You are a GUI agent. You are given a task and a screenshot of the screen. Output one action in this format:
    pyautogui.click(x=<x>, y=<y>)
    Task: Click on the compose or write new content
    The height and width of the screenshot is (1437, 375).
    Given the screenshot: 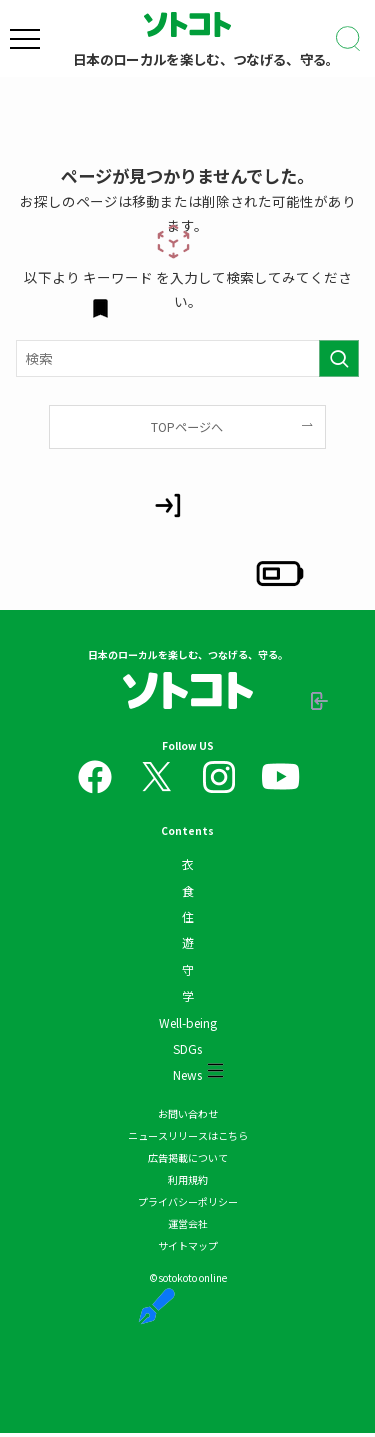 What is the action you would take?
    pyautogui.click(x=156, y=1306)
    